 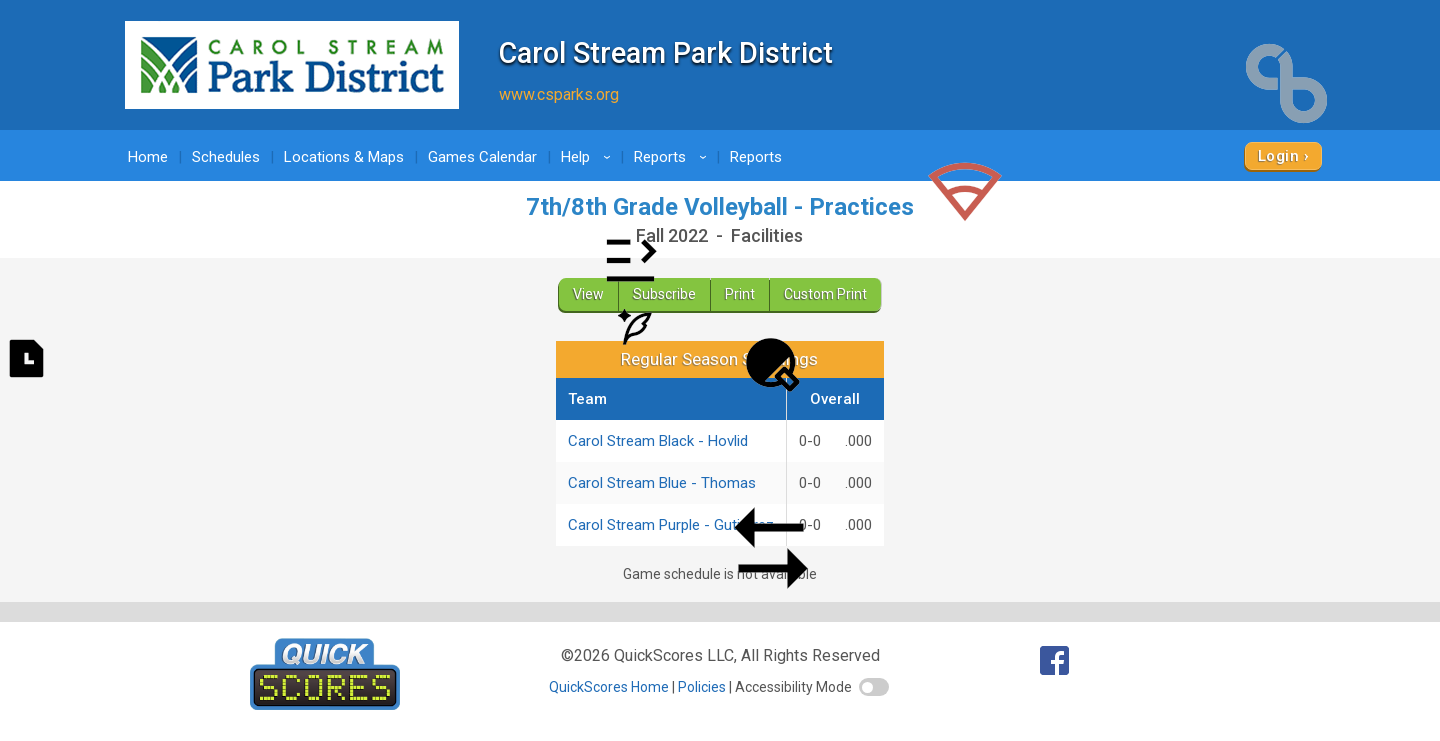 I want to click on switch or swap between two items, so click(x=771, y=548).